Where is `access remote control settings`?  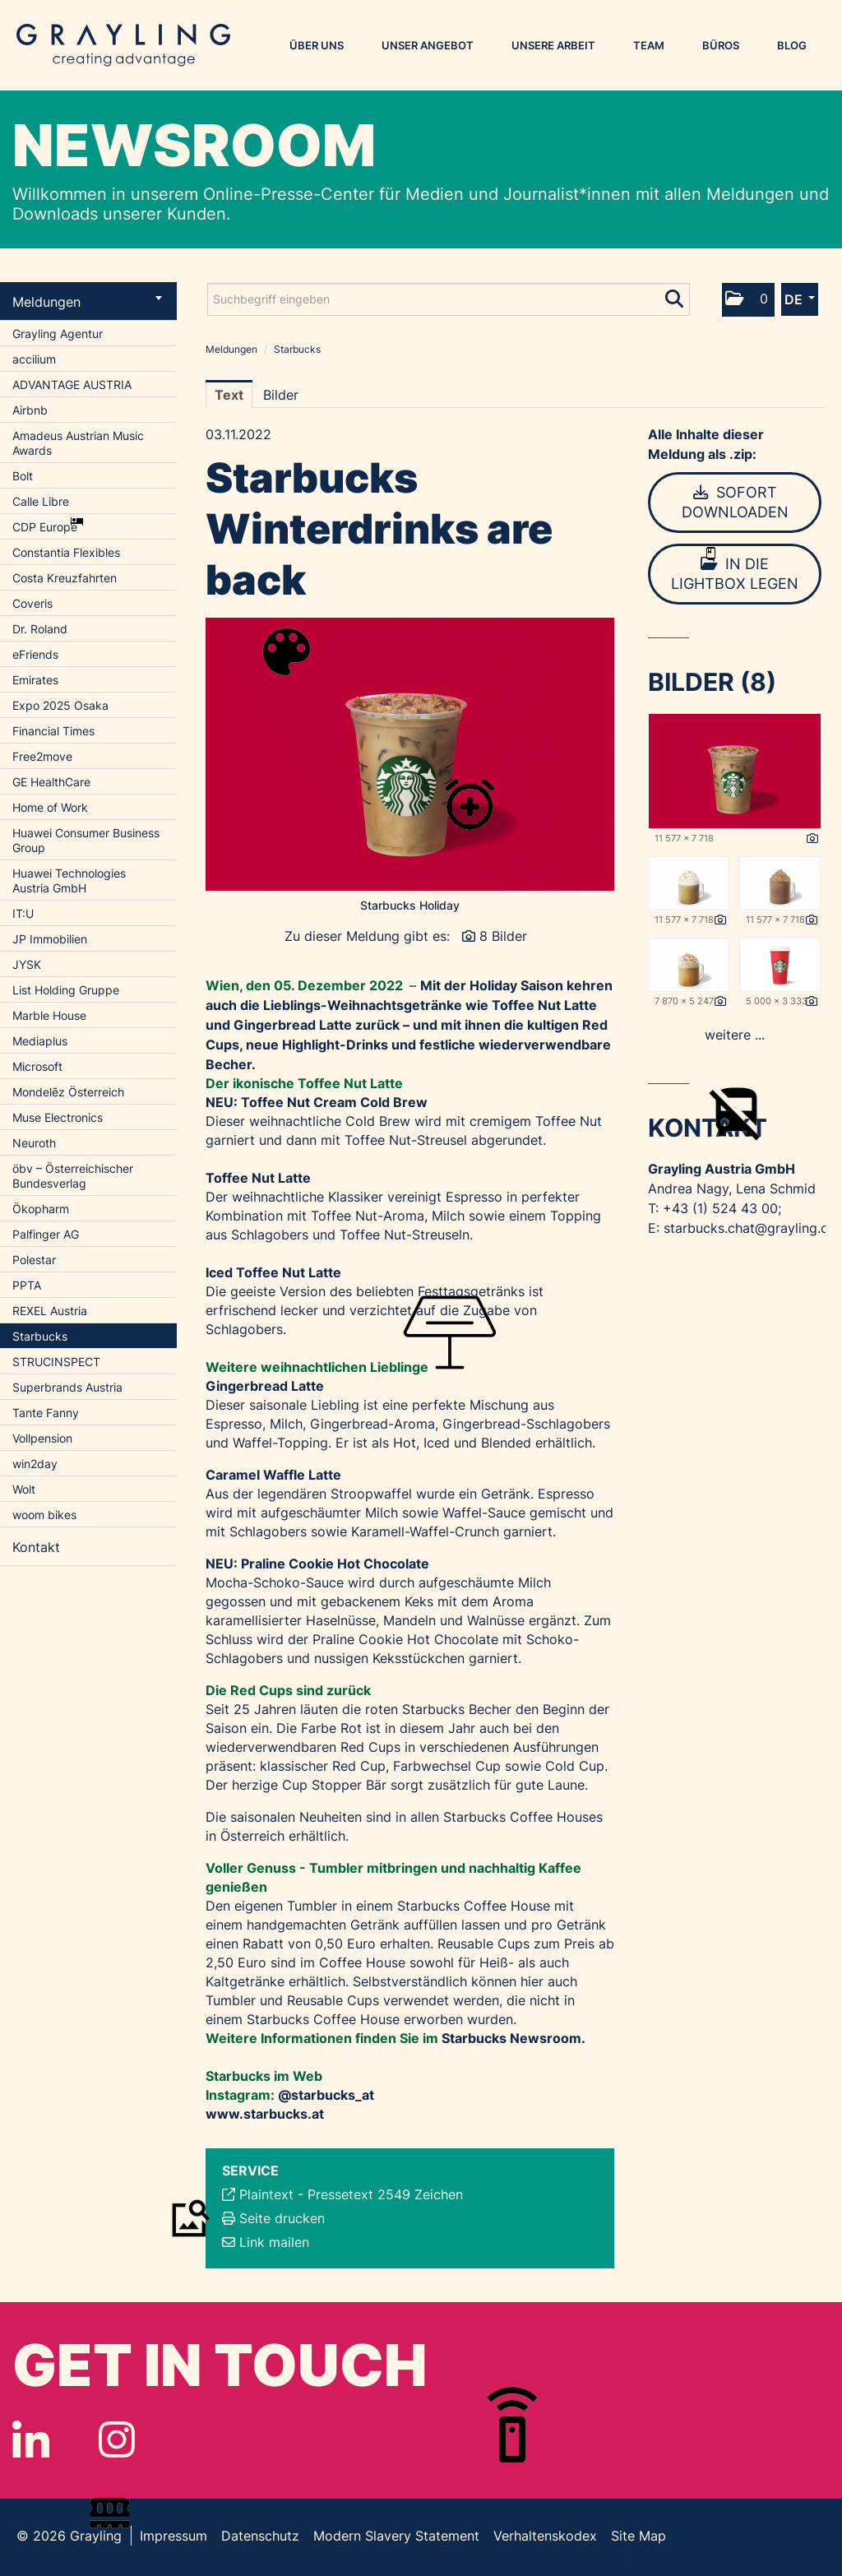 access remote control settings is located at coordinates (512, 2426).